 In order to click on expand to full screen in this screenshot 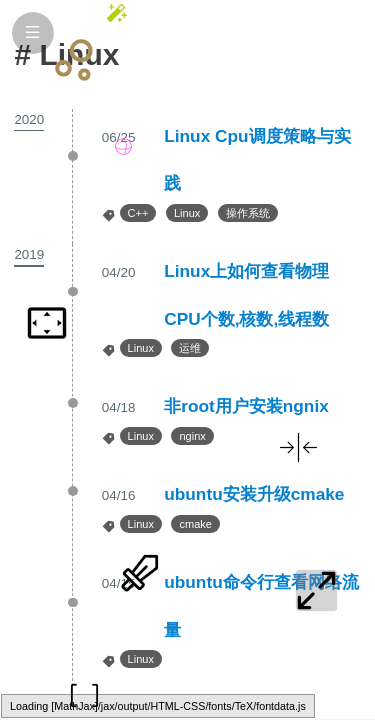, I will do `click(316, 590)`.